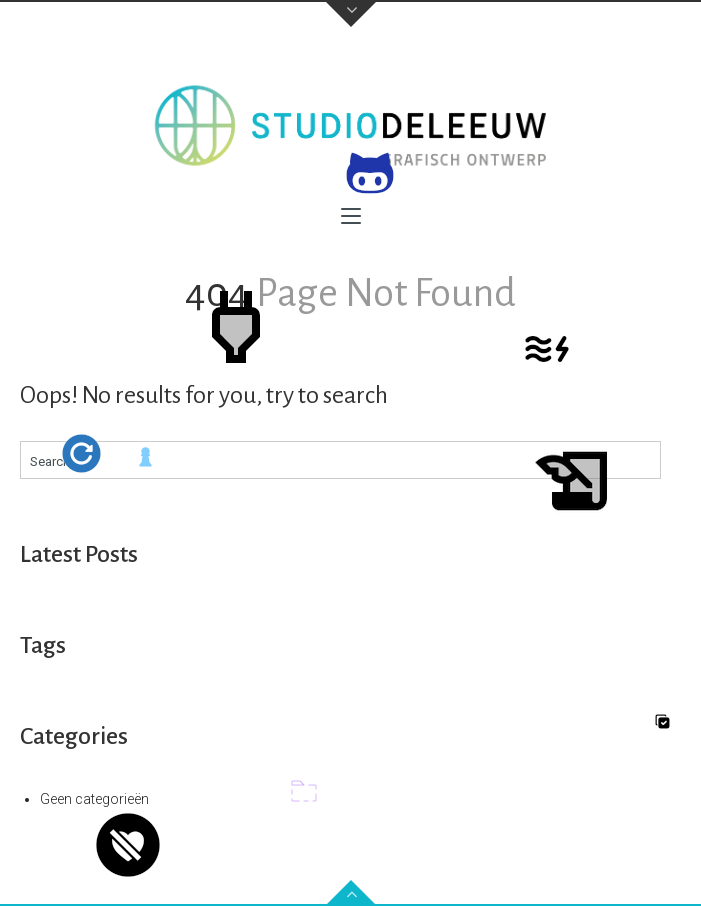 This screenshot has height=906, width=701. Describe the element at coordinates (128, 845) in the screenshot. I see `remove from favorites` at that location.